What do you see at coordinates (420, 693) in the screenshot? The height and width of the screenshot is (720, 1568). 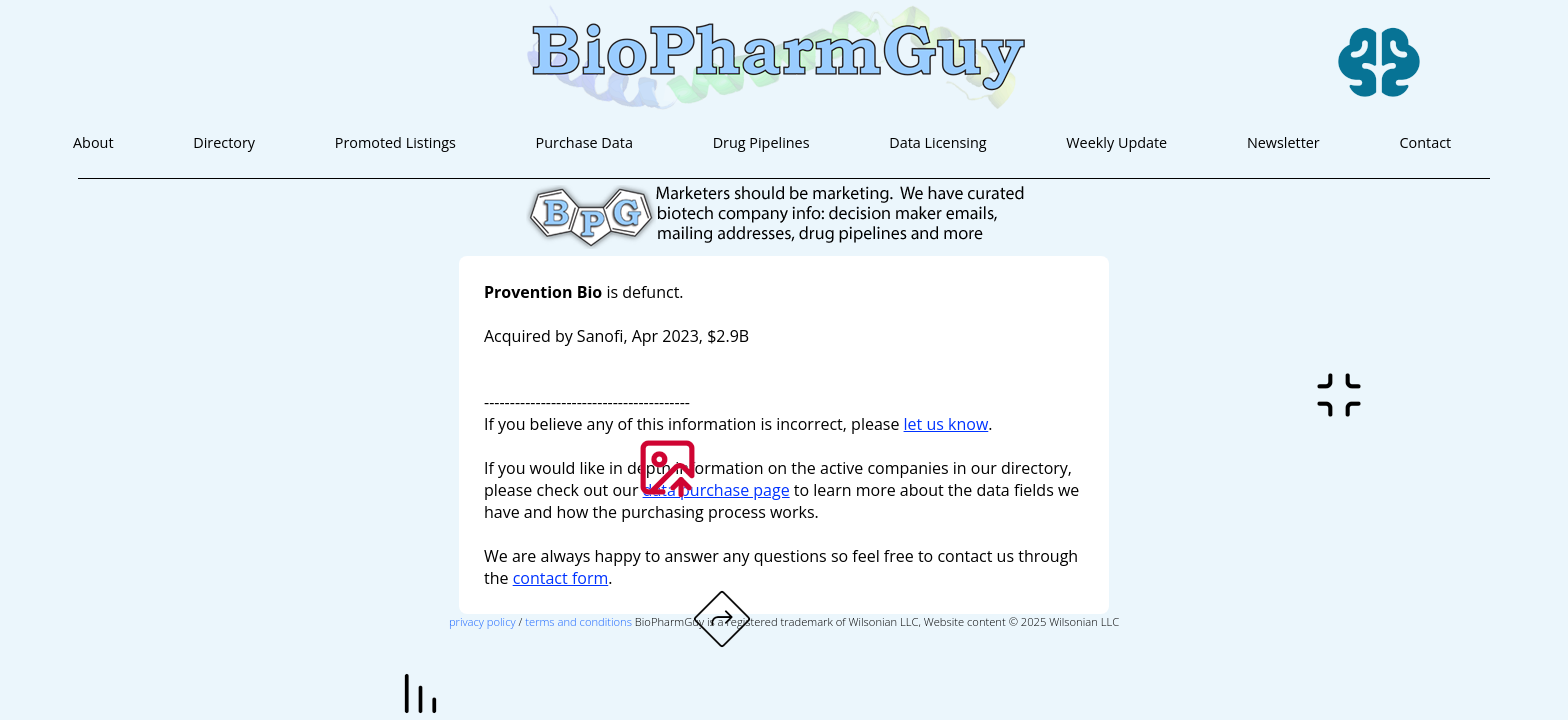 I see `view declining metrics or statistics` at bounding box center [420, 693].